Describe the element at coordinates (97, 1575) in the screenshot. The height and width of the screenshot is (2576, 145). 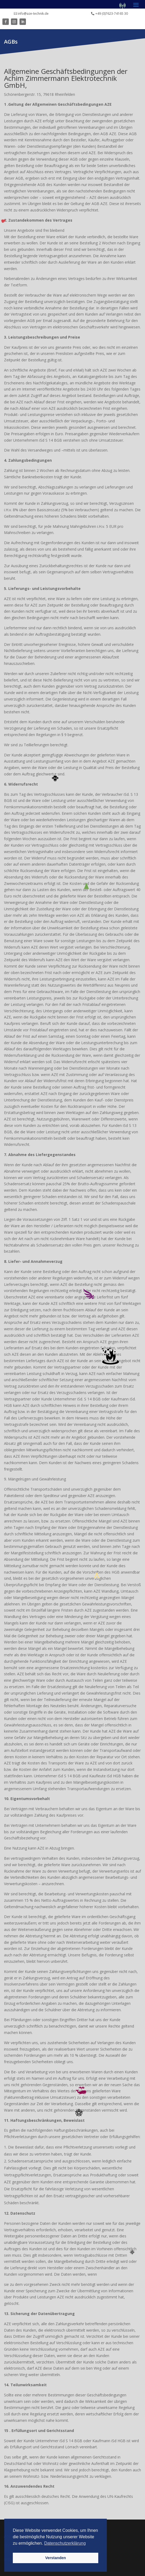
I see `indicates walking or movement action` at that location.